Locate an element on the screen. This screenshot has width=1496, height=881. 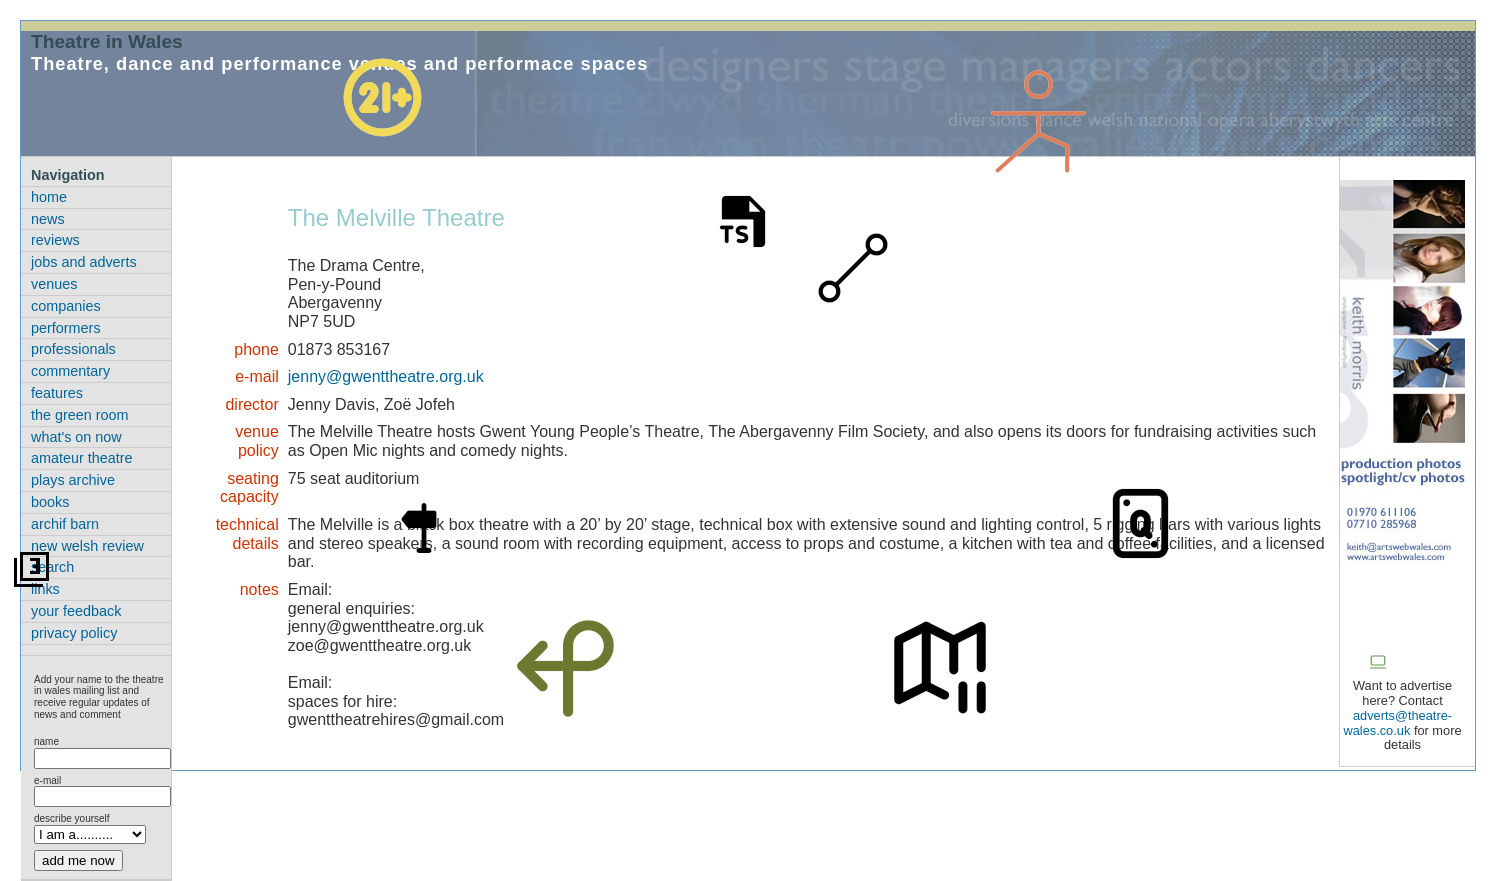
access tai chi or meditation exercises is located at coordinates (1038, 125).